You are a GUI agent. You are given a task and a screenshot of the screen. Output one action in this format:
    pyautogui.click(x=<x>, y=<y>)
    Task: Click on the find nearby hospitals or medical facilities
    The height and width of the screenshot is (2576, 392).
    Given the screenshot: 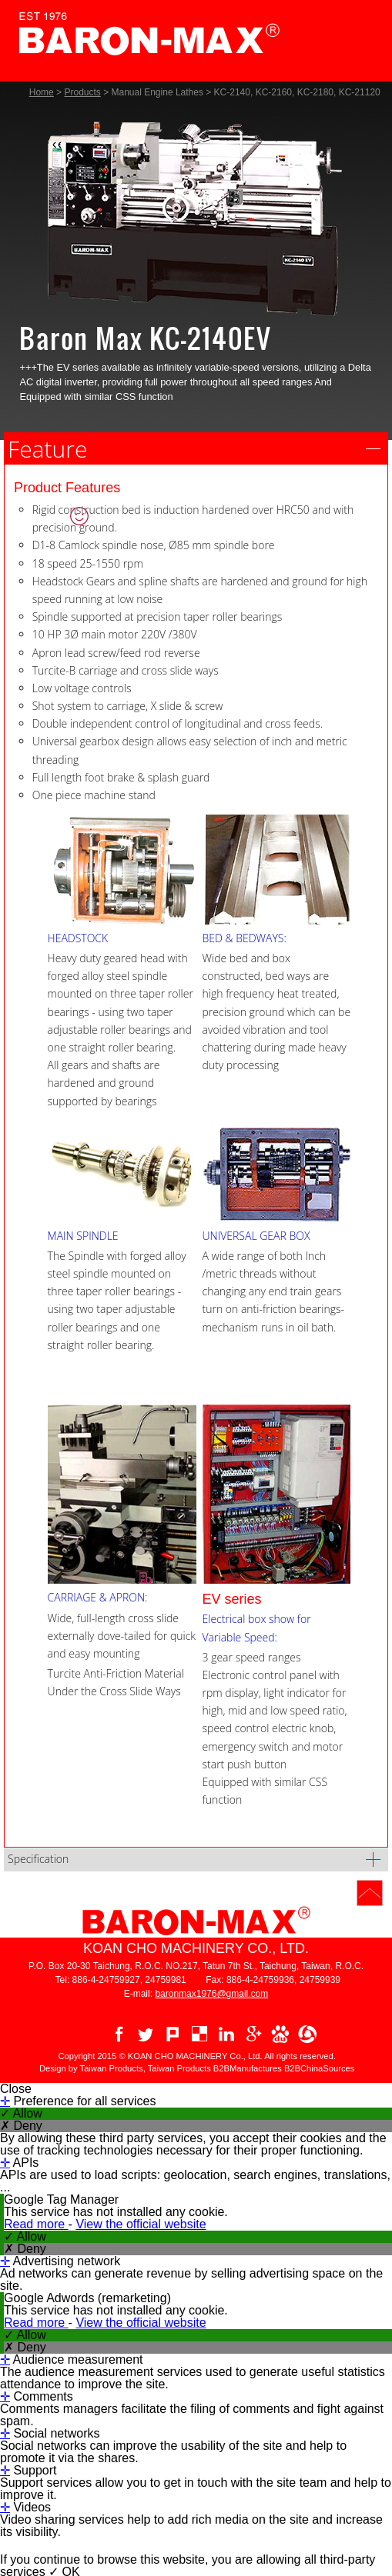 What is the action you would take?
    pyautogui.click(x=144, y=1578)
    